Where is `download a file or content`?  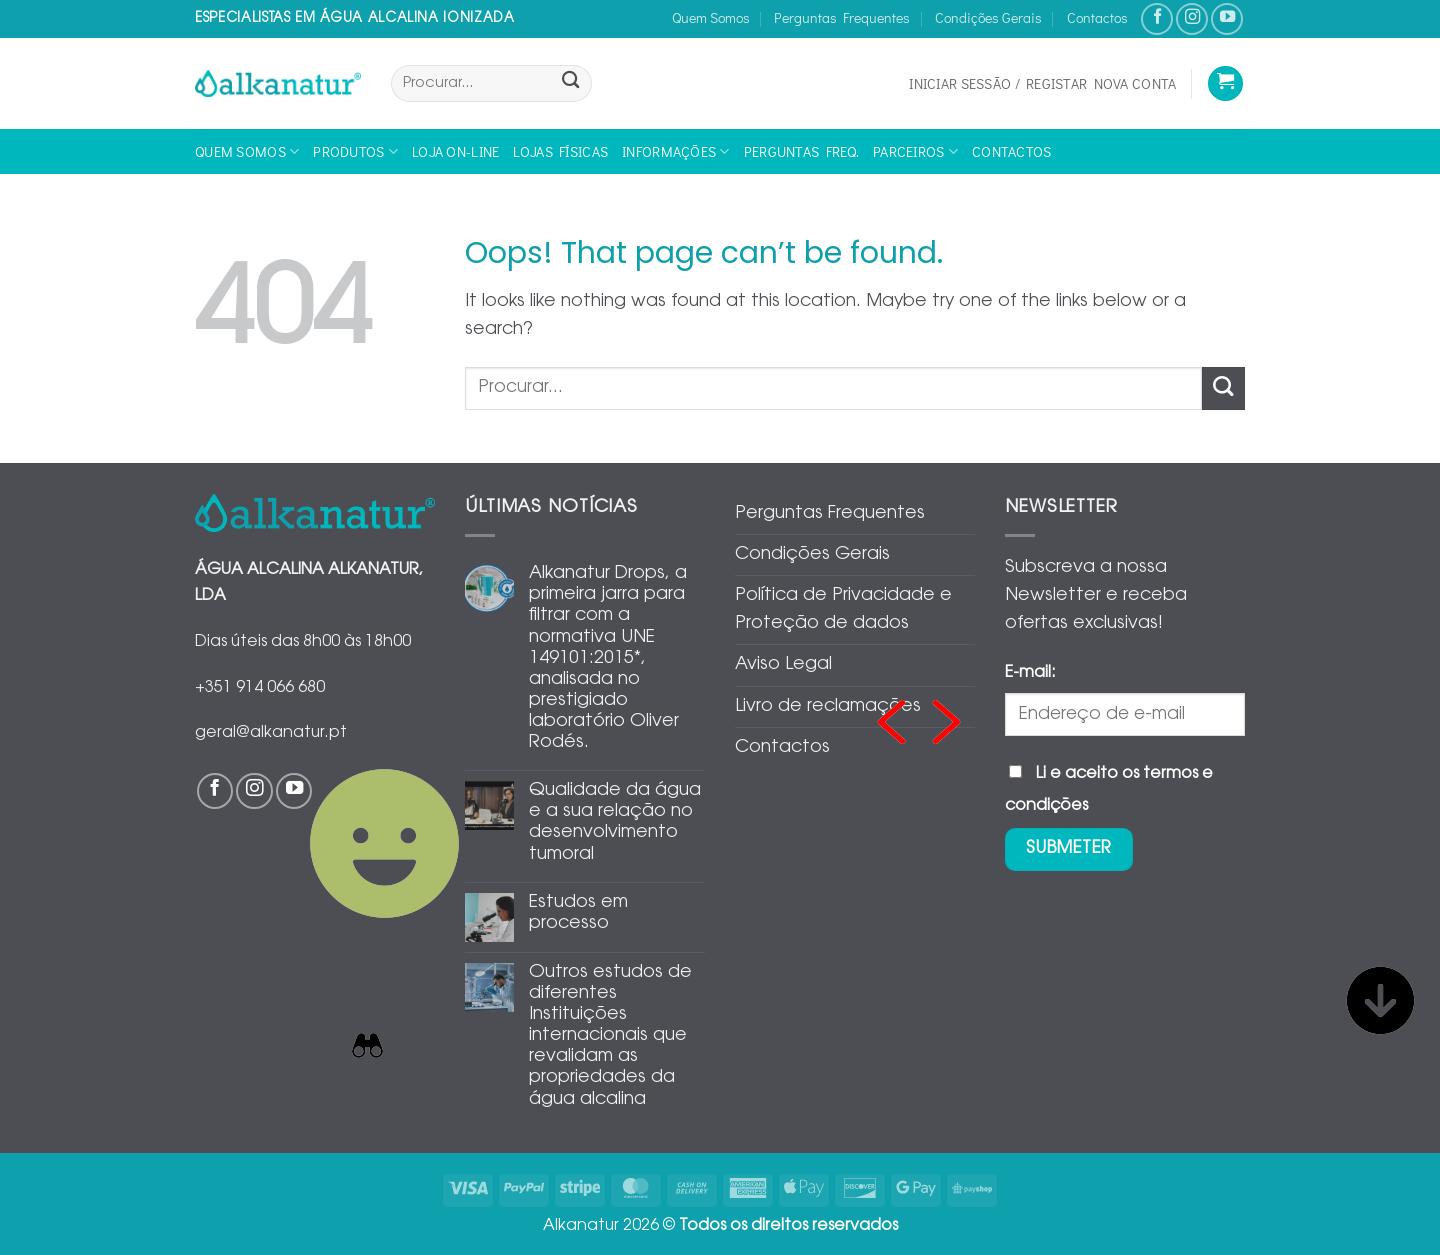 download a file or content is located at coordinates (1380, 1000).